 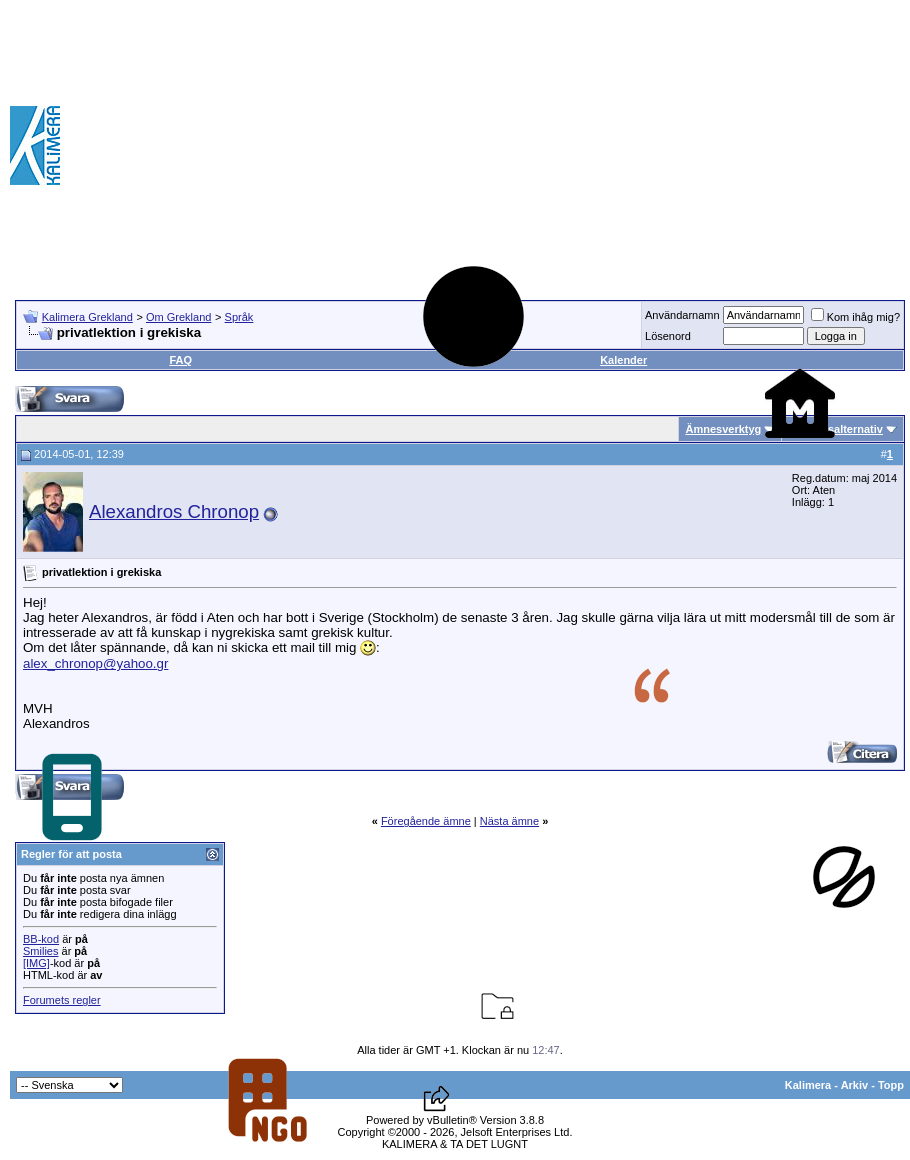 What do you see at coordinates (800, 403) in the screenshot?
I see `view nearby museums on the map` at bounding box center [800, 403].